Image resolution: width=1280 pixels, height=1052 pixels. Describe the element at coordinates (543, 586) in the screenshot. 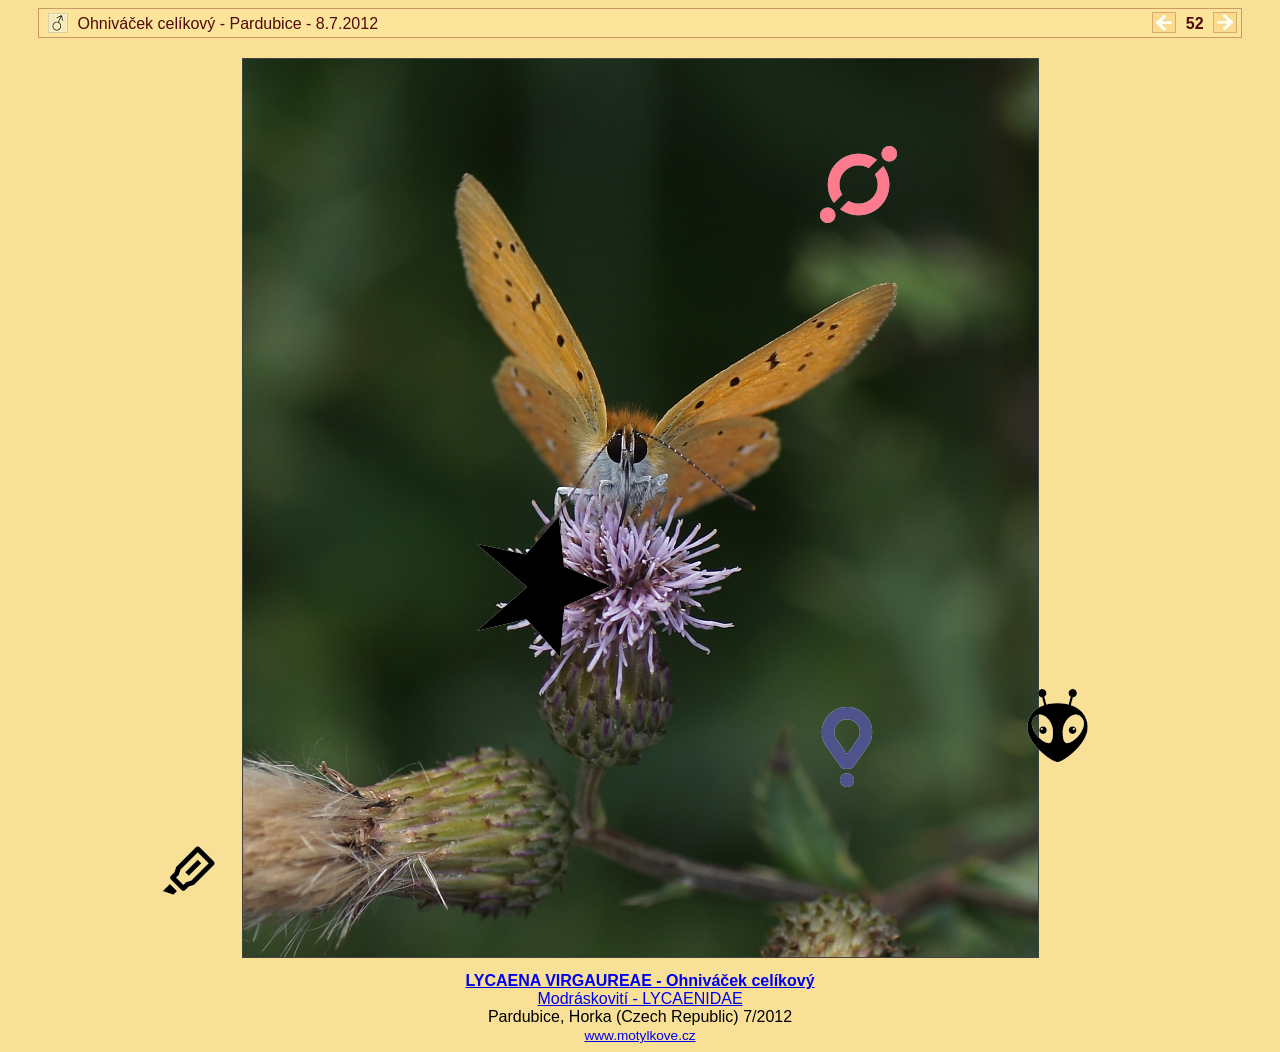

I see `open the Spreaker podcast platform` at that location.